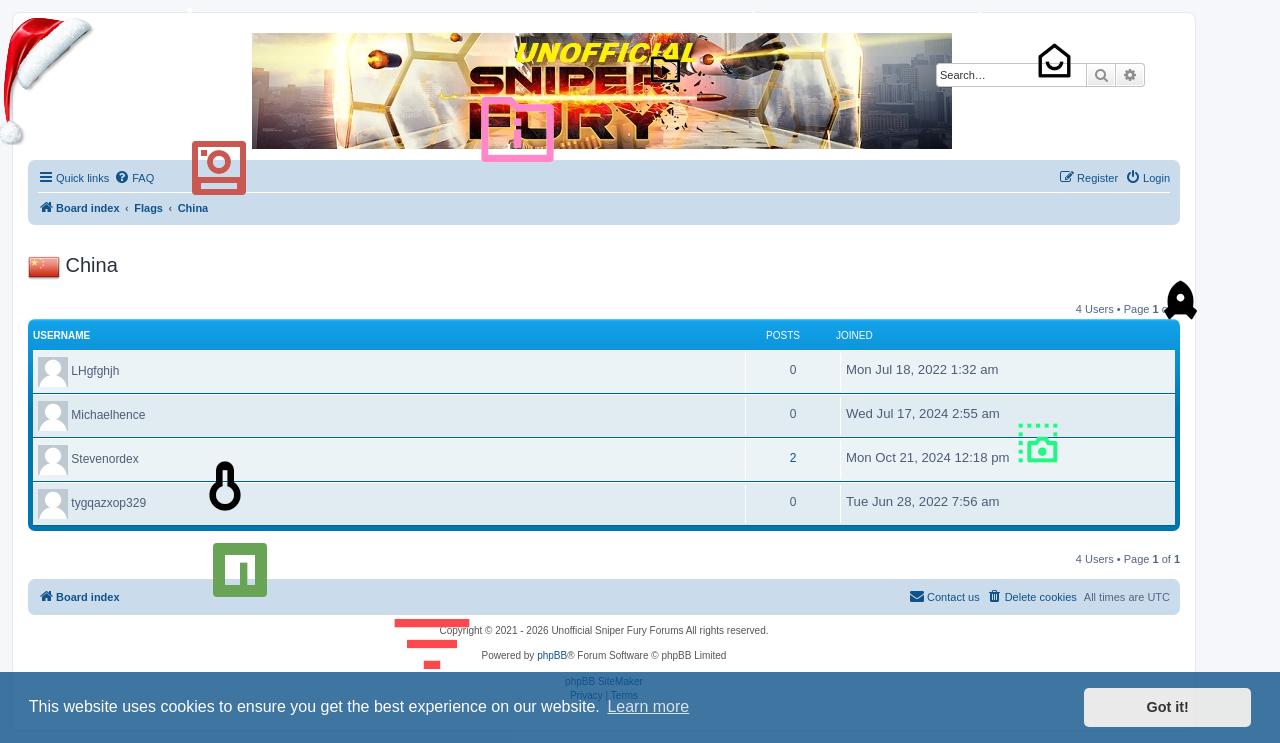 The image size is (1280, 743). What do you see at coordinates (432, 644) in the screenshot?
I see `filter or sort list items` at bounding box center [432, 644].